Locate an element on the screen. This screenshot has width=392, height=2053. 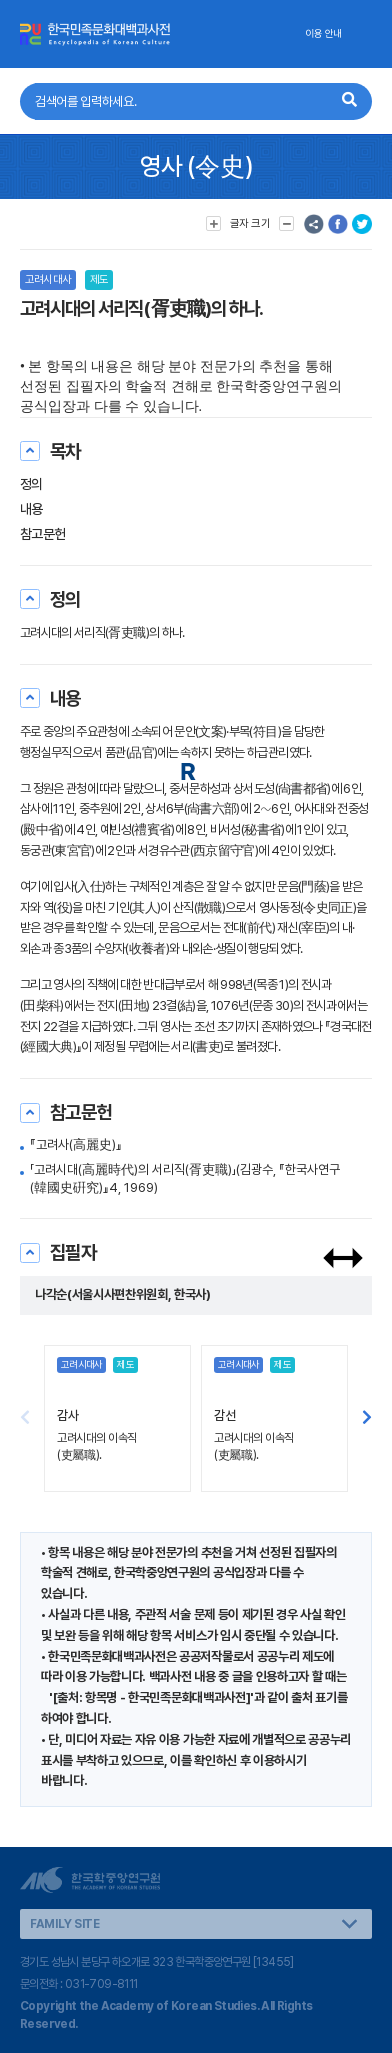
expand content horizontally is located at coordinates (343, 1258).